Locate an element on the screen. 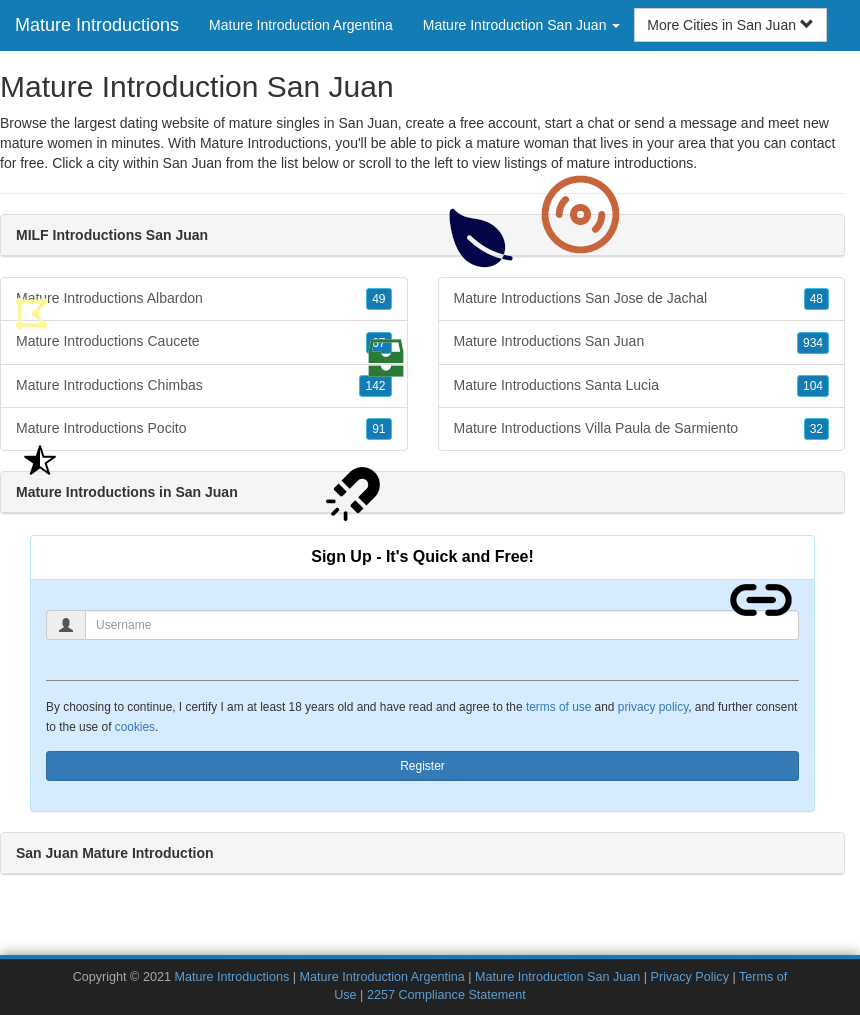  indicates a partial or half-star rating is located at coordinates (40, 460).